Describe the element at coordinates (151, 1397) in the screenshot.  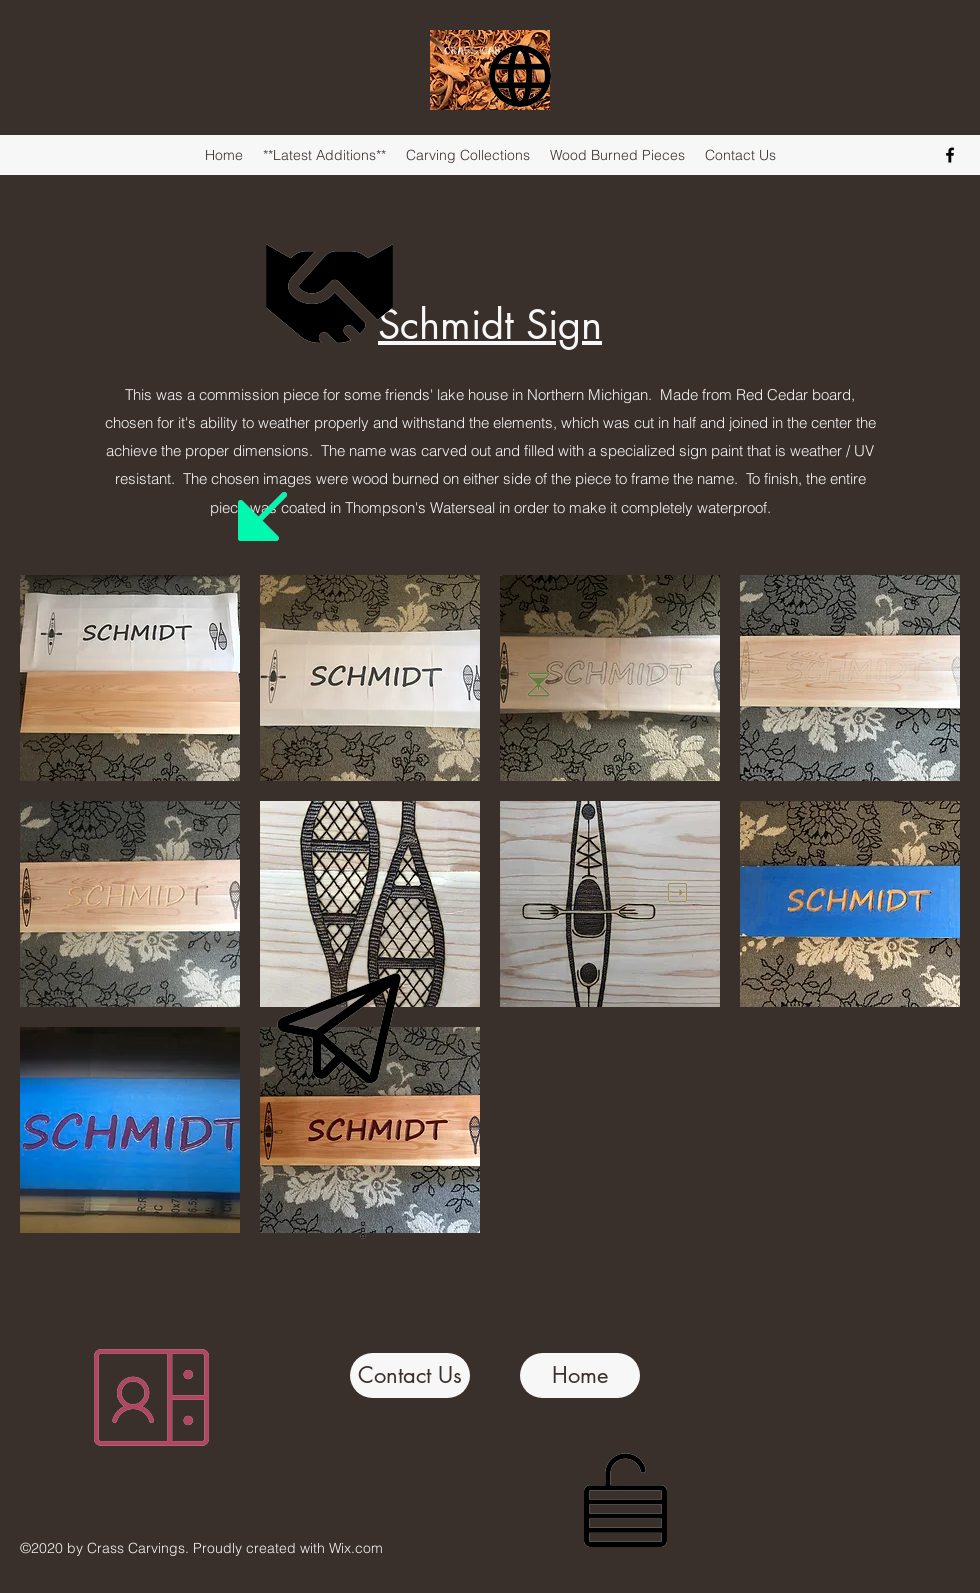
I see `start or join a video conference` at that location.